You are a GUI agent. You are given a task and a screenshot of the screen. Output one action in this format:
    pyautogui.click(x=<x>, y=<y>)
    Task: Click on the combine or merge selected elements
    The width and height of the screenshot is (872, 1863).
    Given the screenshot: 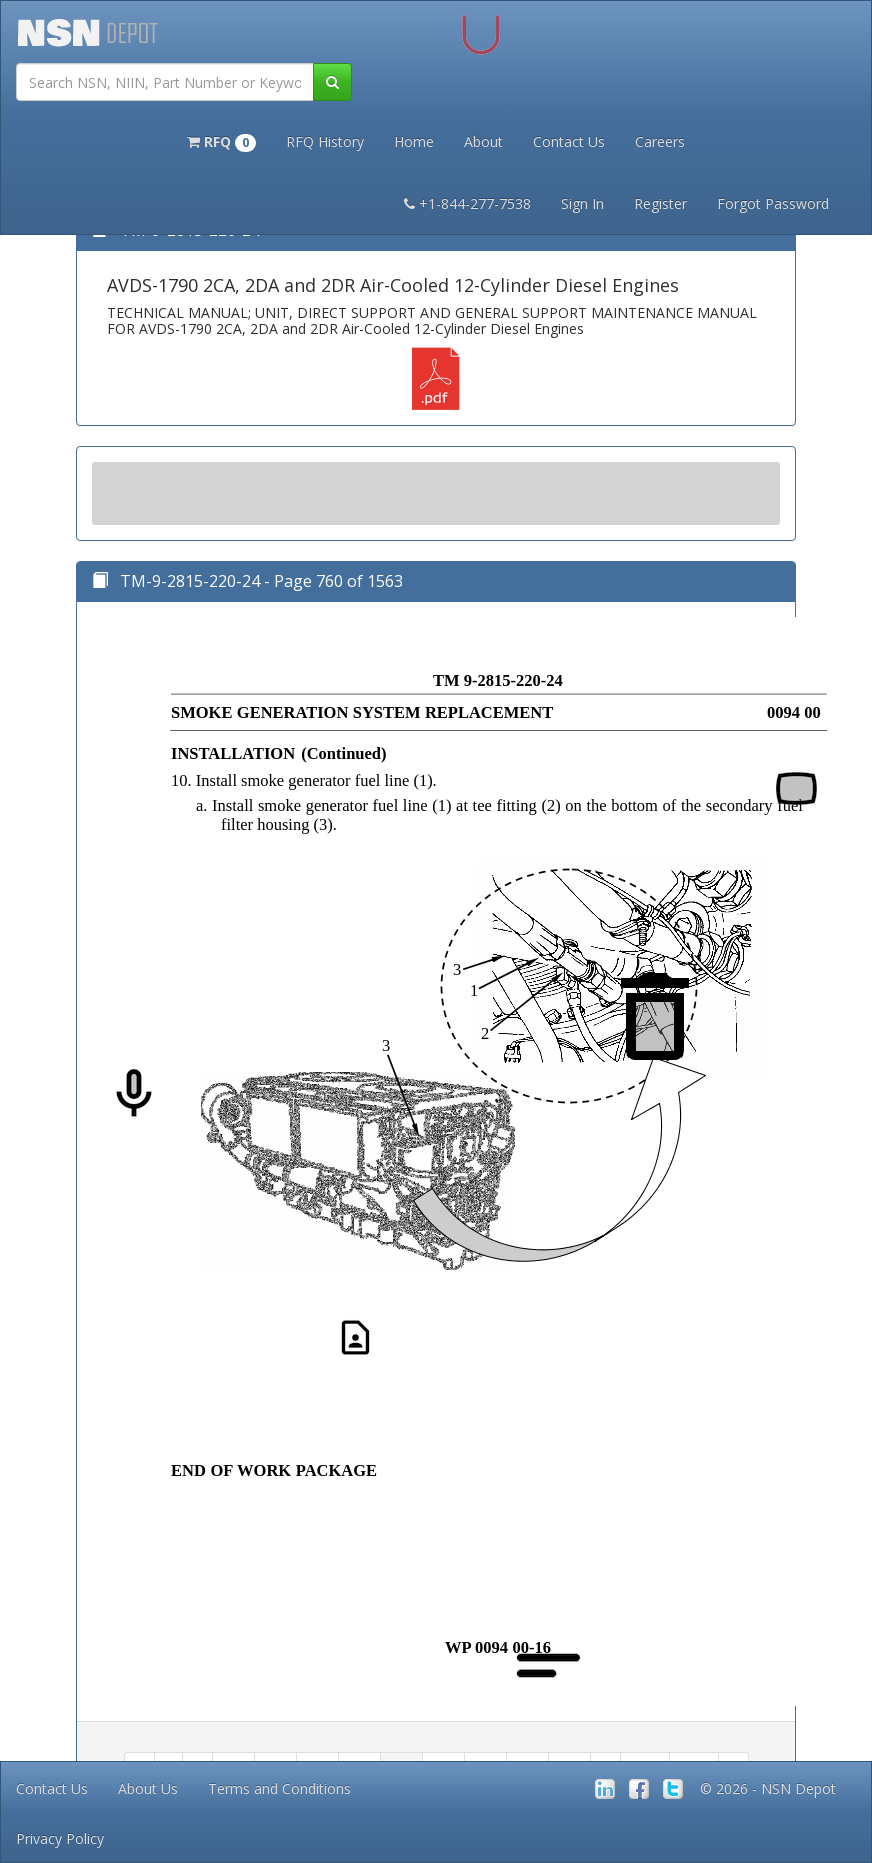 What is the action you would take?
    pyautogui.click(x=481, y=32)
    